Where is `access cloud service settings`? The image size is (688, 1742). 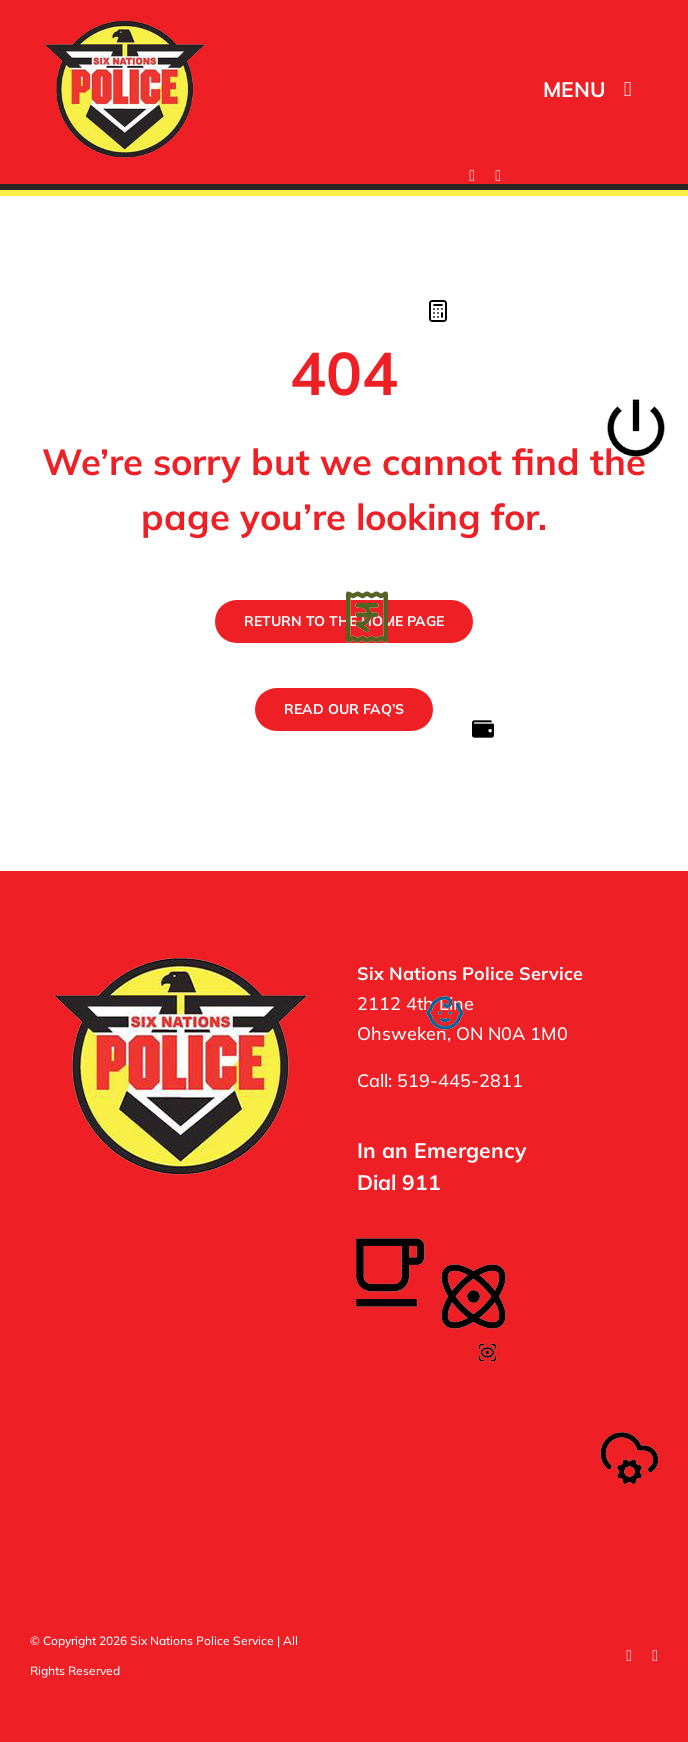
access cloud service settings is located at coordinates (629, 1458).